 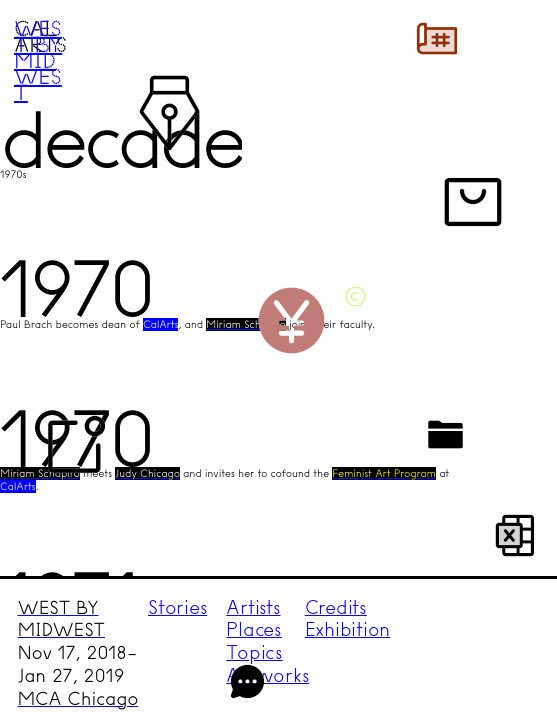 What do you see at coordinates (473, 202) in the screenshot?
I see `view your shopping cart` at bounding box center [473, 202].